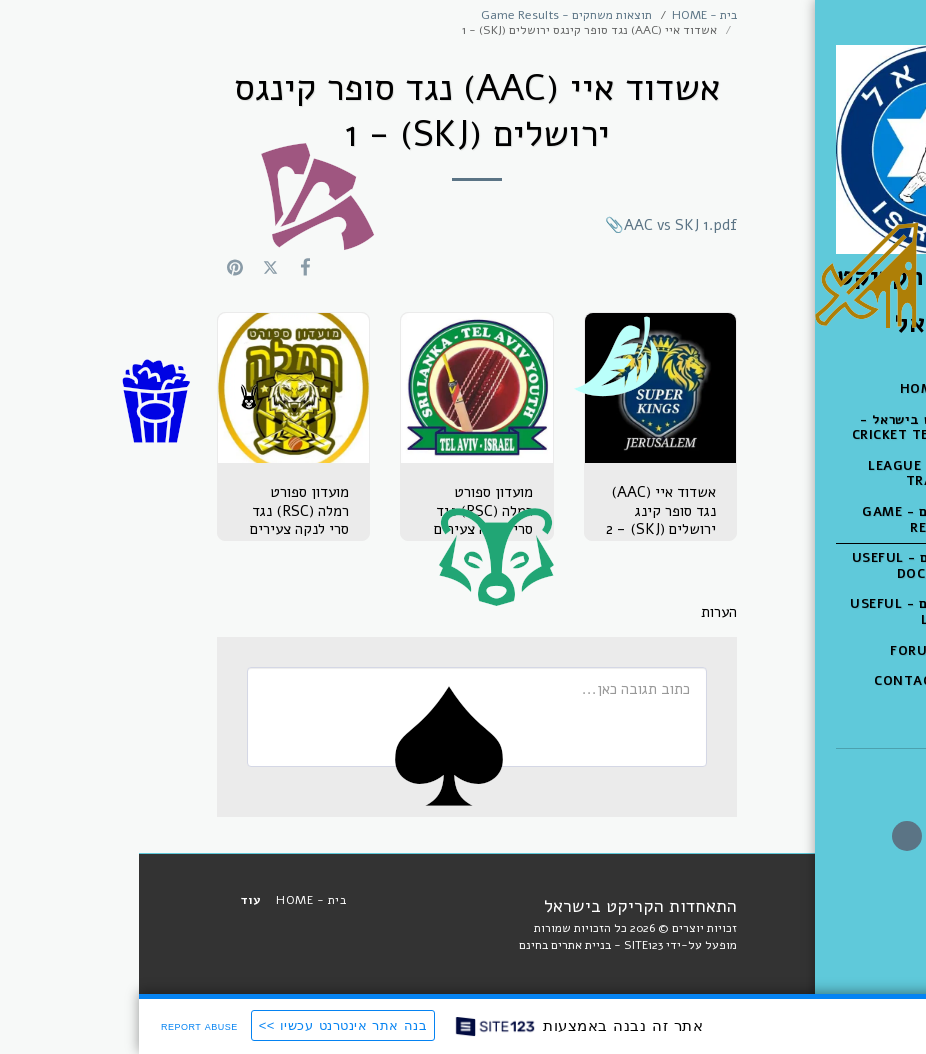 This screenshot has width=926, height=1054. What do you see at coordinates (249, 397) in the screenshot?
I see `indicates rabbit or bunny-related content` at bounding box center [249, 397].